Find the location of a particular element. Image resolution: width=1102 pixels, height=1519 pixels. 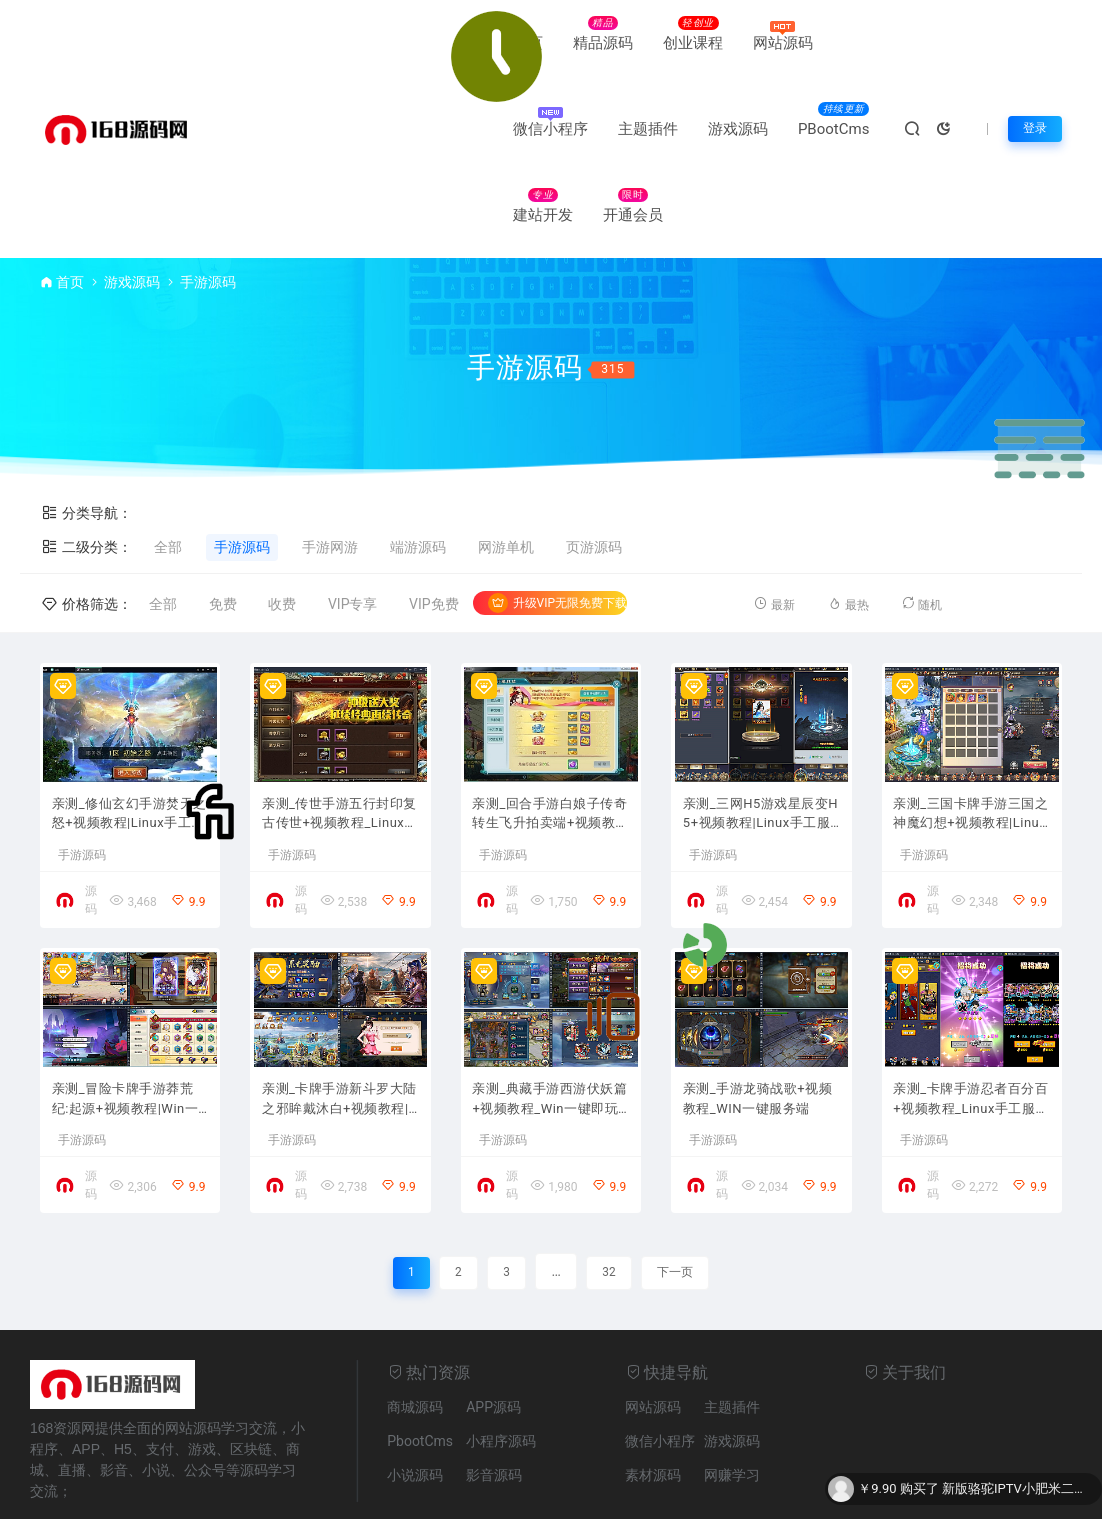

open fiverr freelance marketplace is located at coordinates (211, 811).